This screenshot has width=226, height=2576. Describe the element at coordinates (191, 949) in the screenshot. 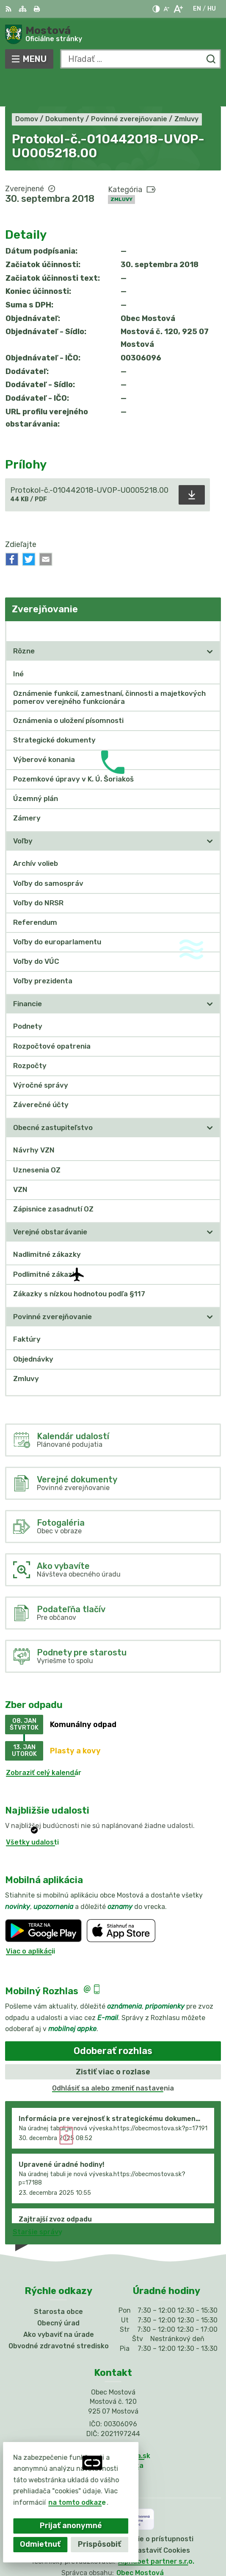

I see `indicates water or aquatic features` at that location.